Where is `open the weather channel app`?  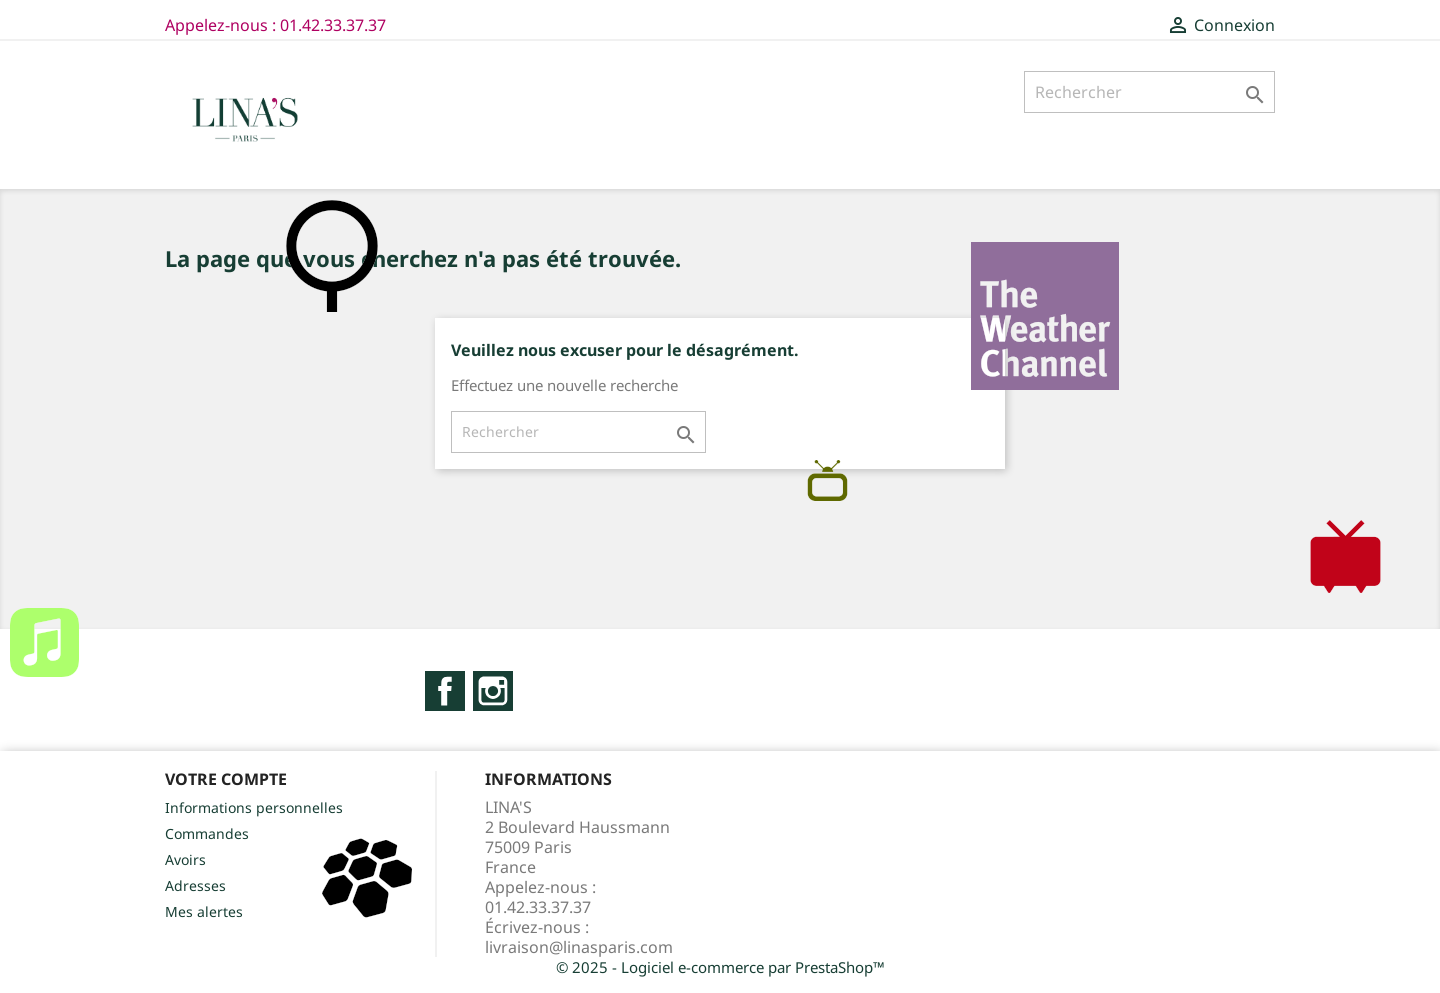 open the weather channel app is located at coordinates (1045, 316).